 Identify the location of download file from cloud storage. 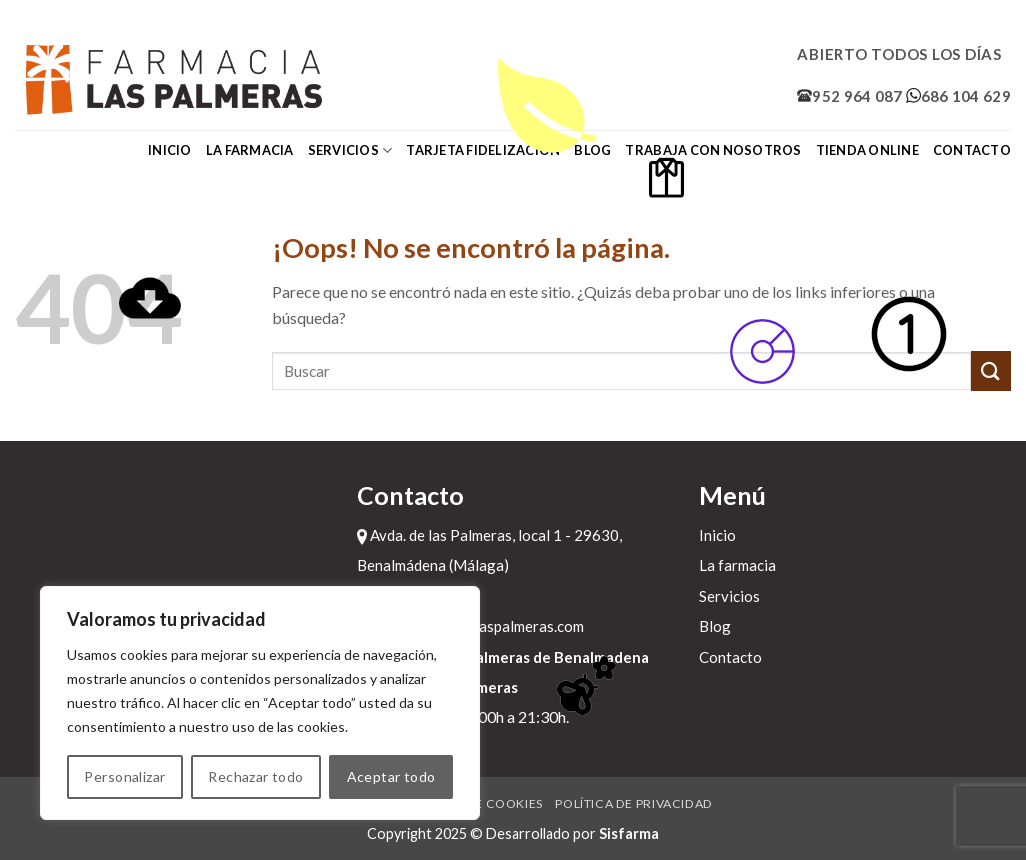
(150, 298).